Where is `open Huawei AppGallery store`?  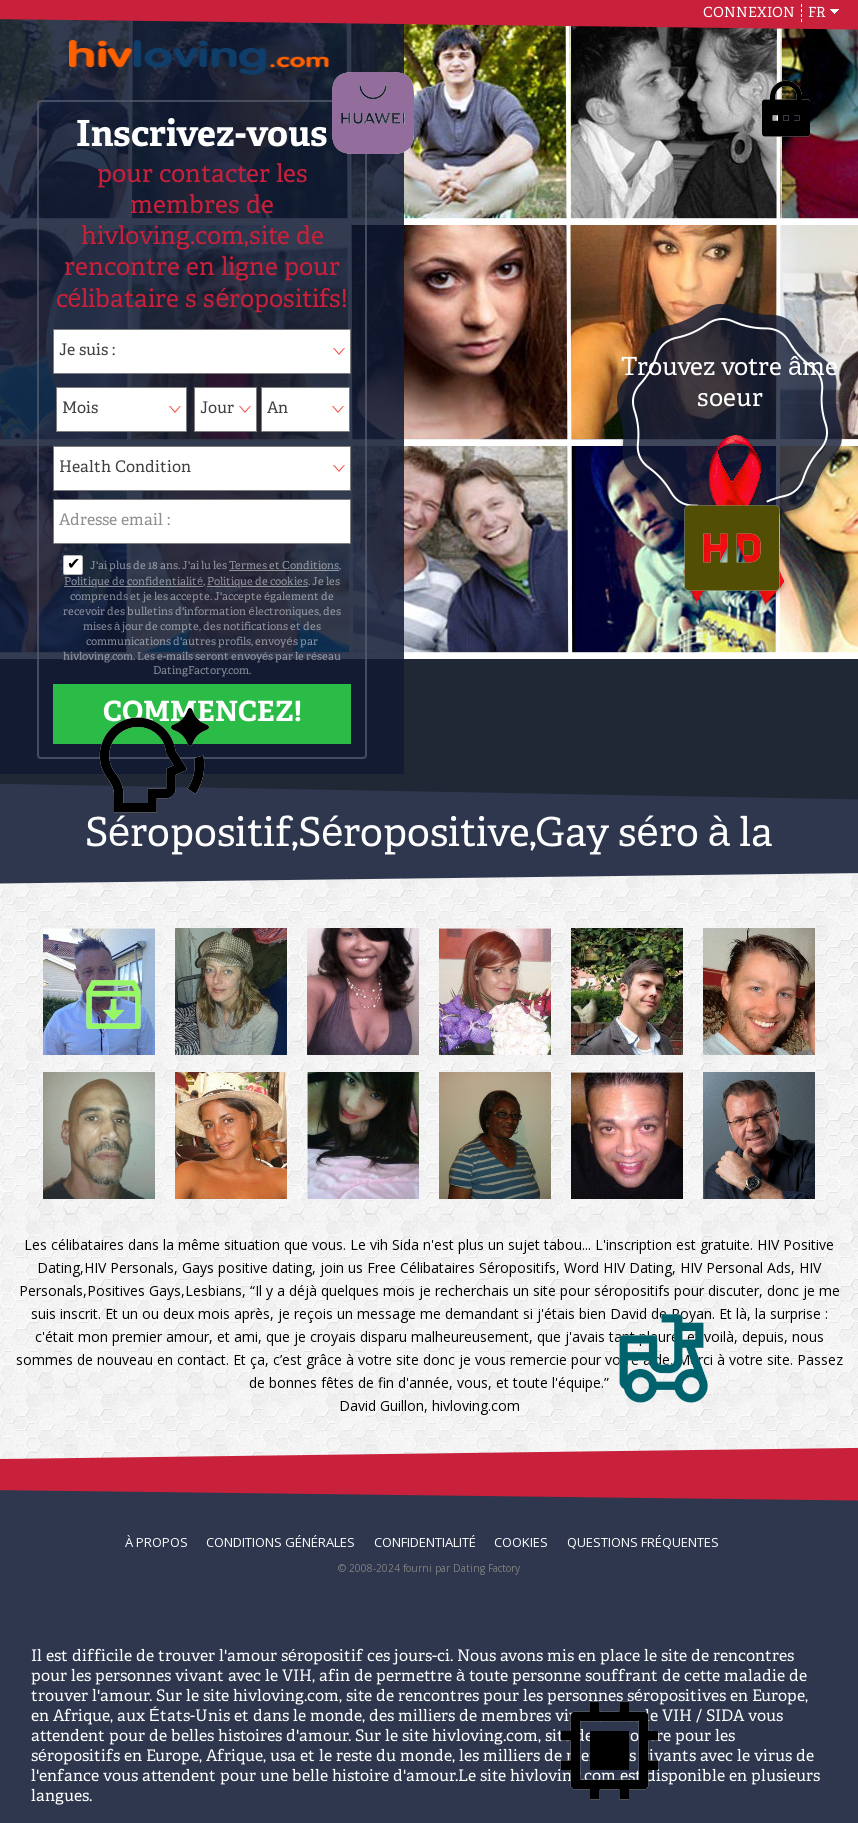 open Huawei AppGallery store is located at coordinates (373, 113).